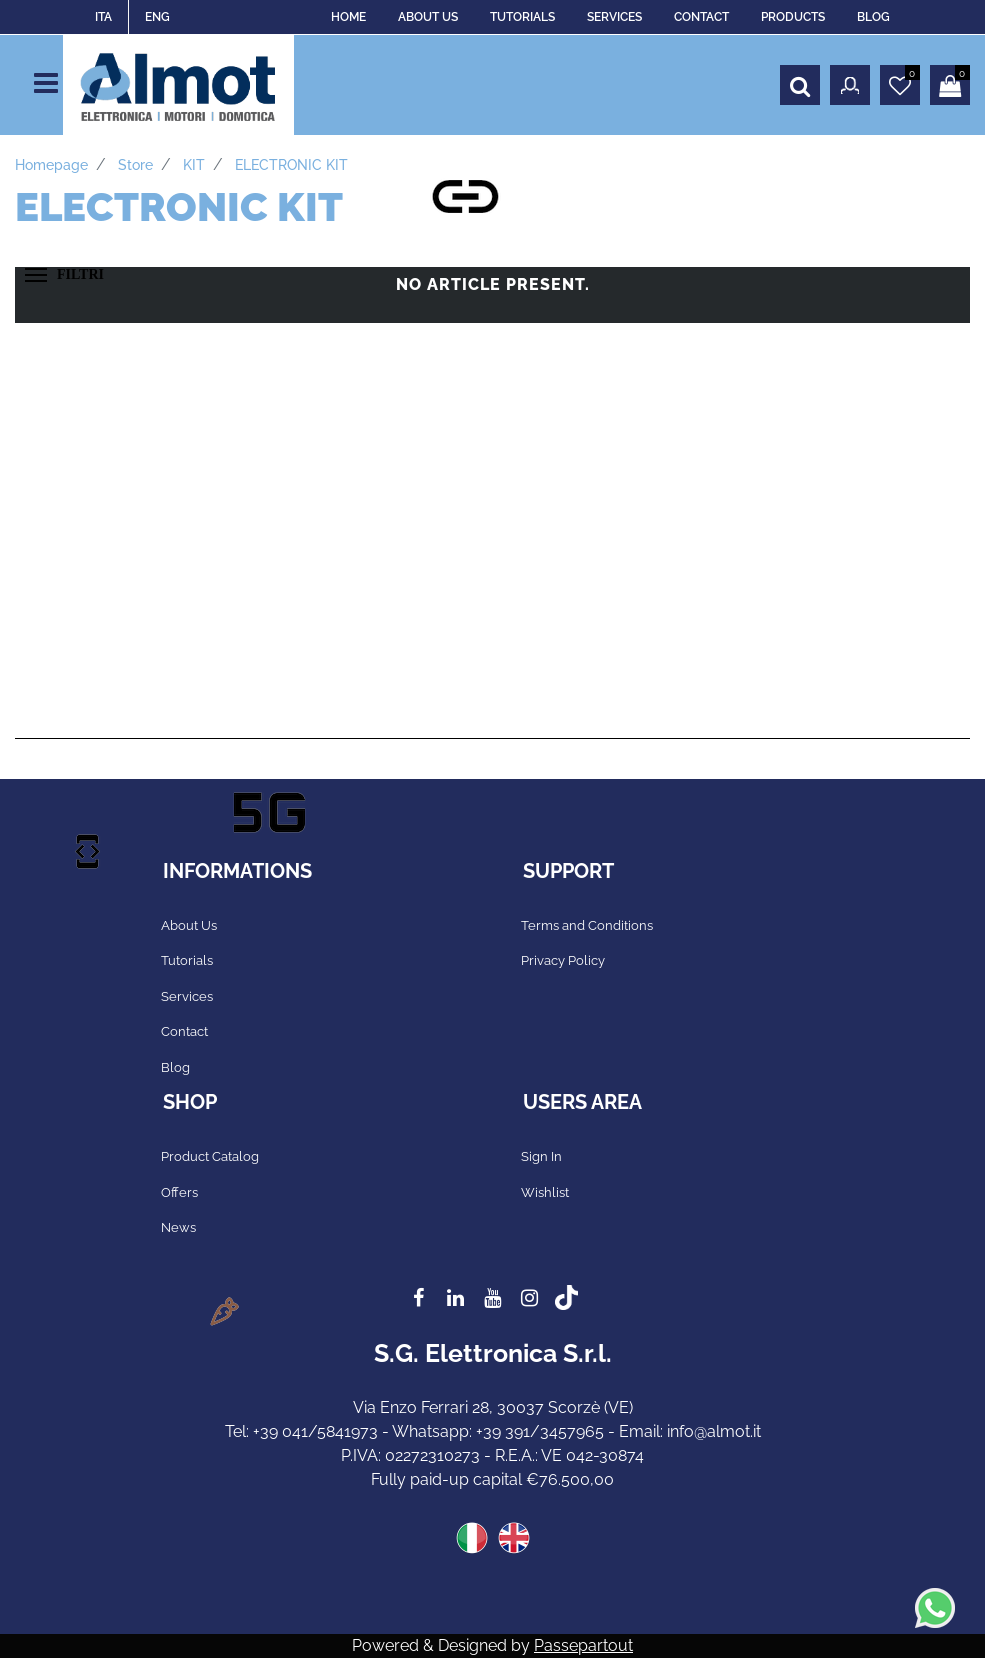 The height and width of the screenshot is (1658, 985). I want to click on insert a hyperlink, so click(465, 196).